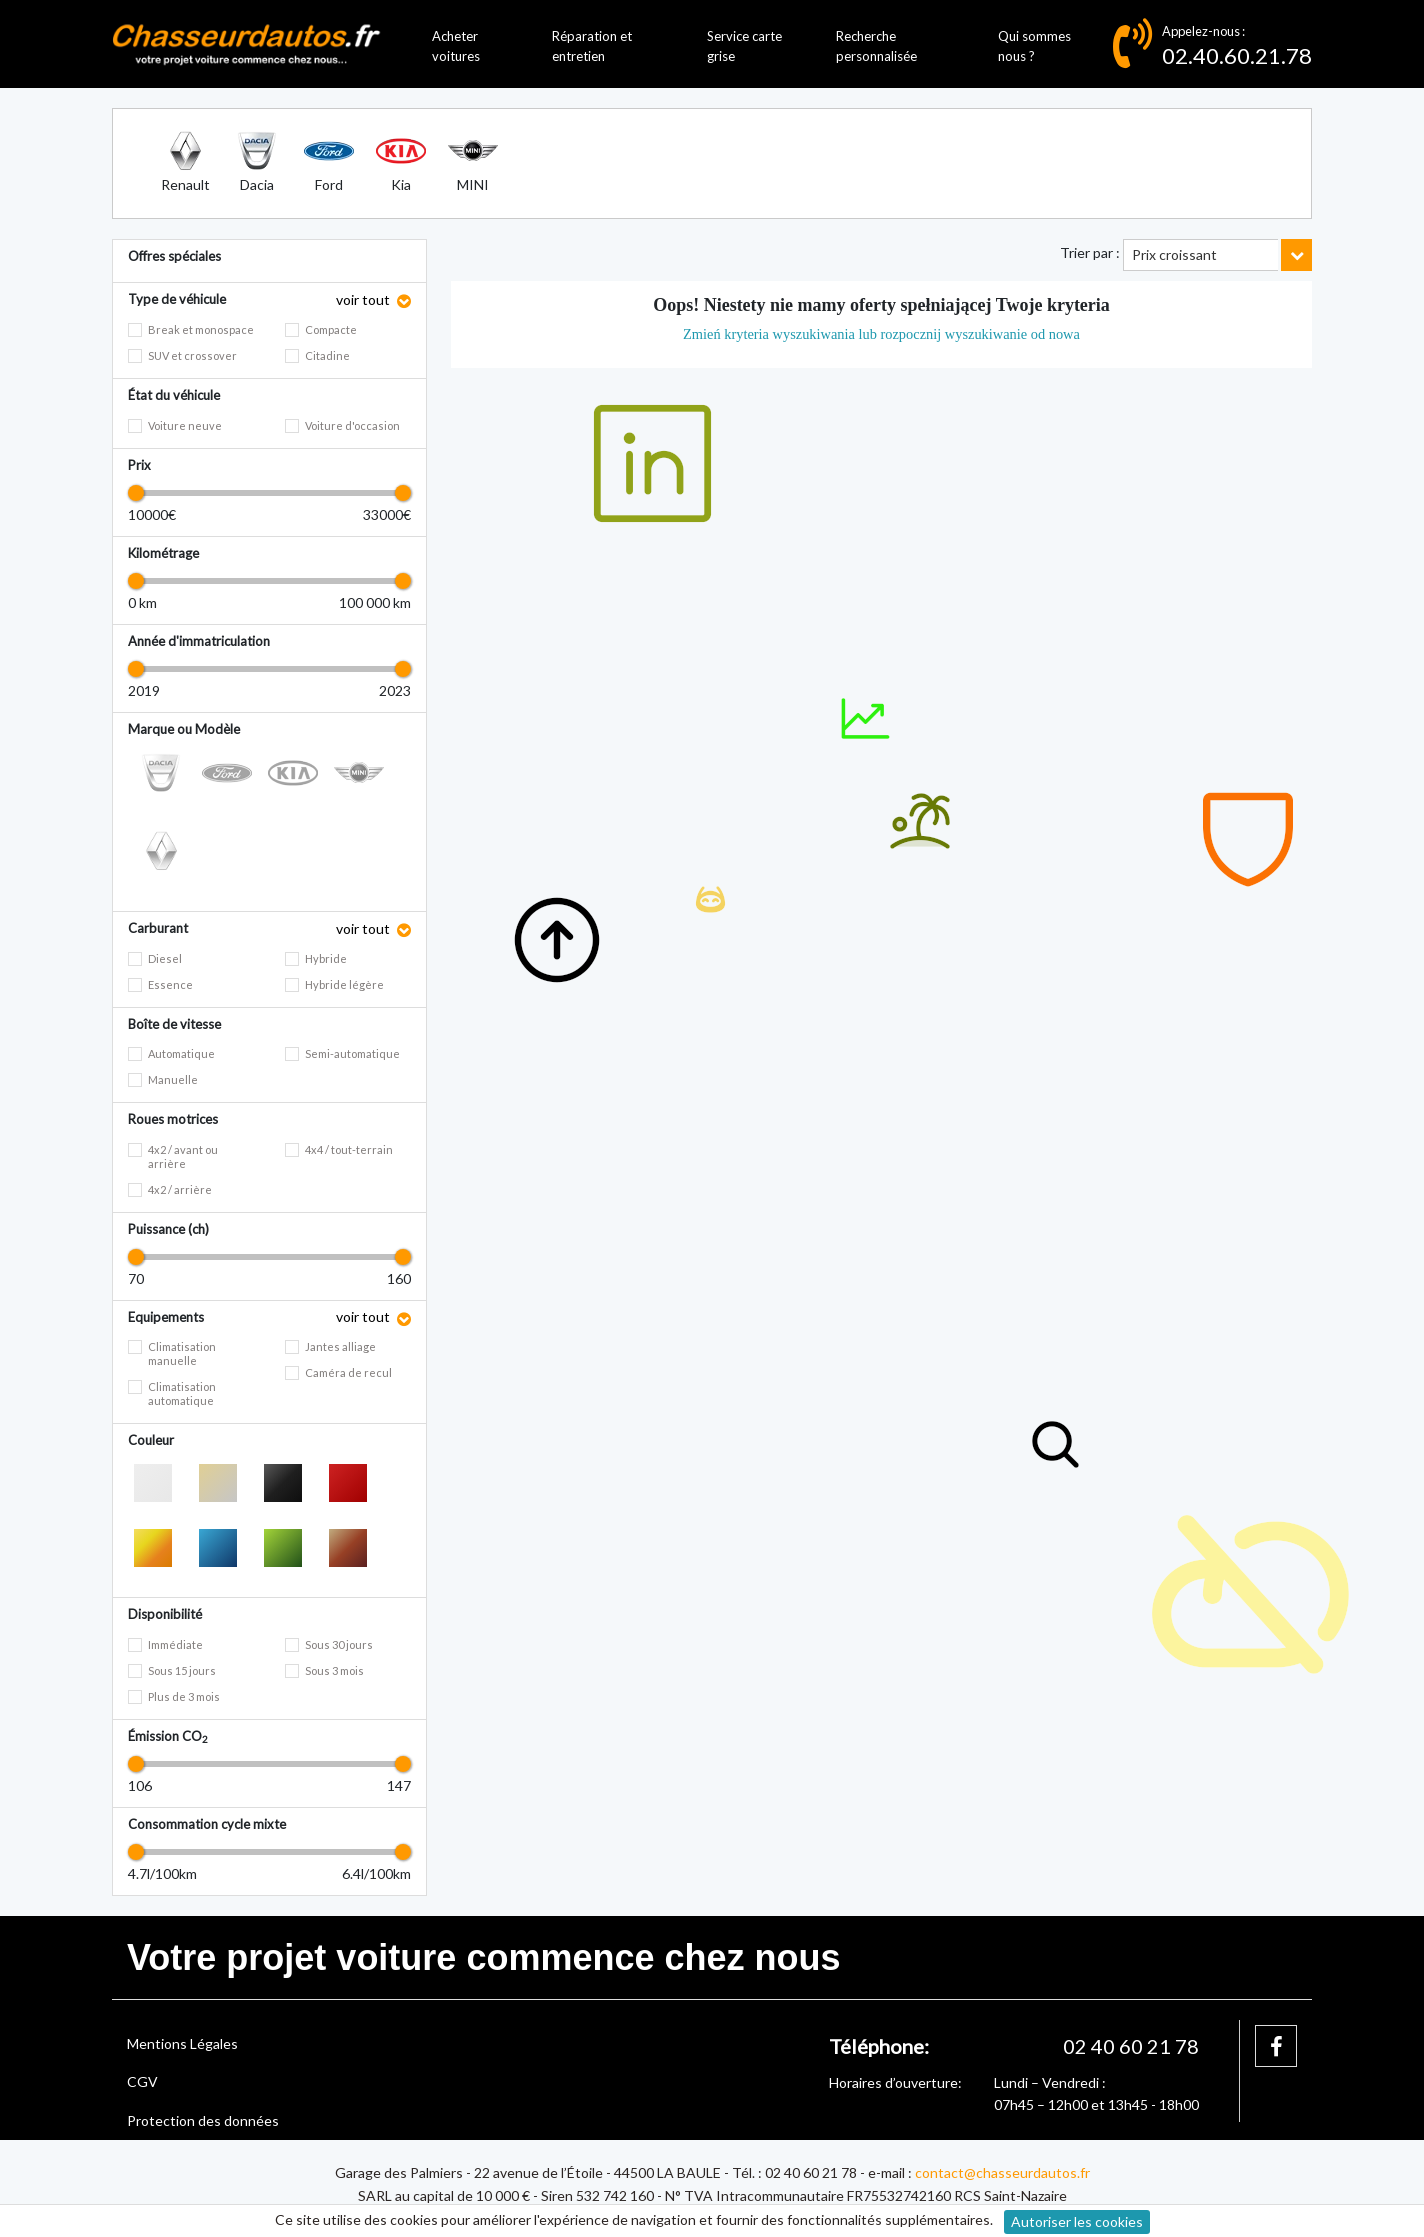 This screenshot has width=1424, height=2237. I want to click on search for content or items, so click(1055, 1444).